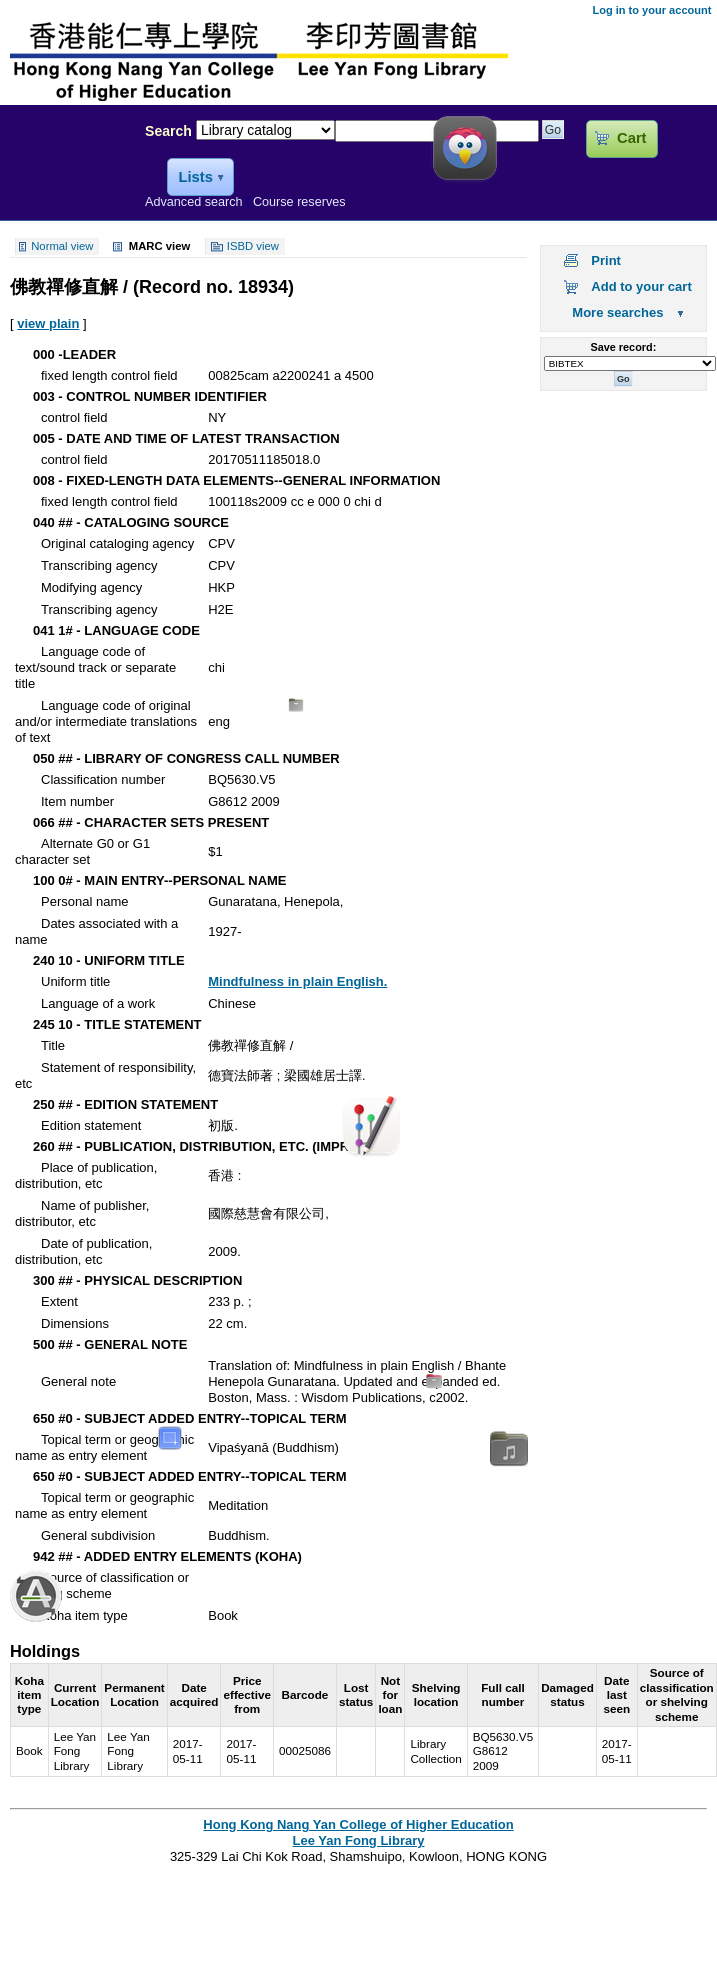 This screenshot has height=1961, width=717. Describe the element at coordinates (371, 1126) in the screenshot. I see `open commit, a git commit message editor` at that location.